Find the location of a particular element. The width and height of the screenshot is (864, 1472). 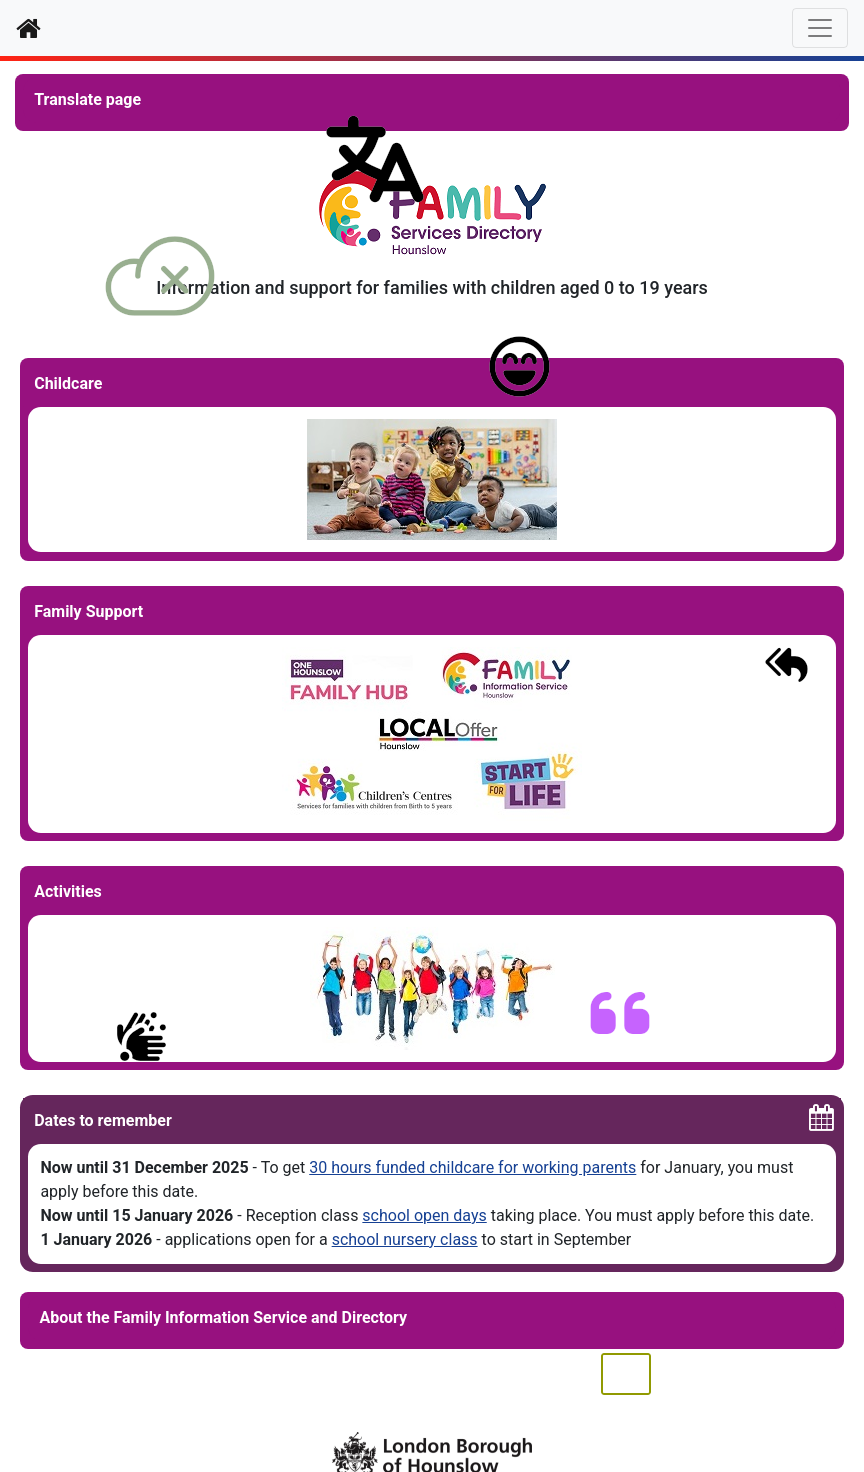

disconnect from cloud storage is located at coordinates (160, 276).